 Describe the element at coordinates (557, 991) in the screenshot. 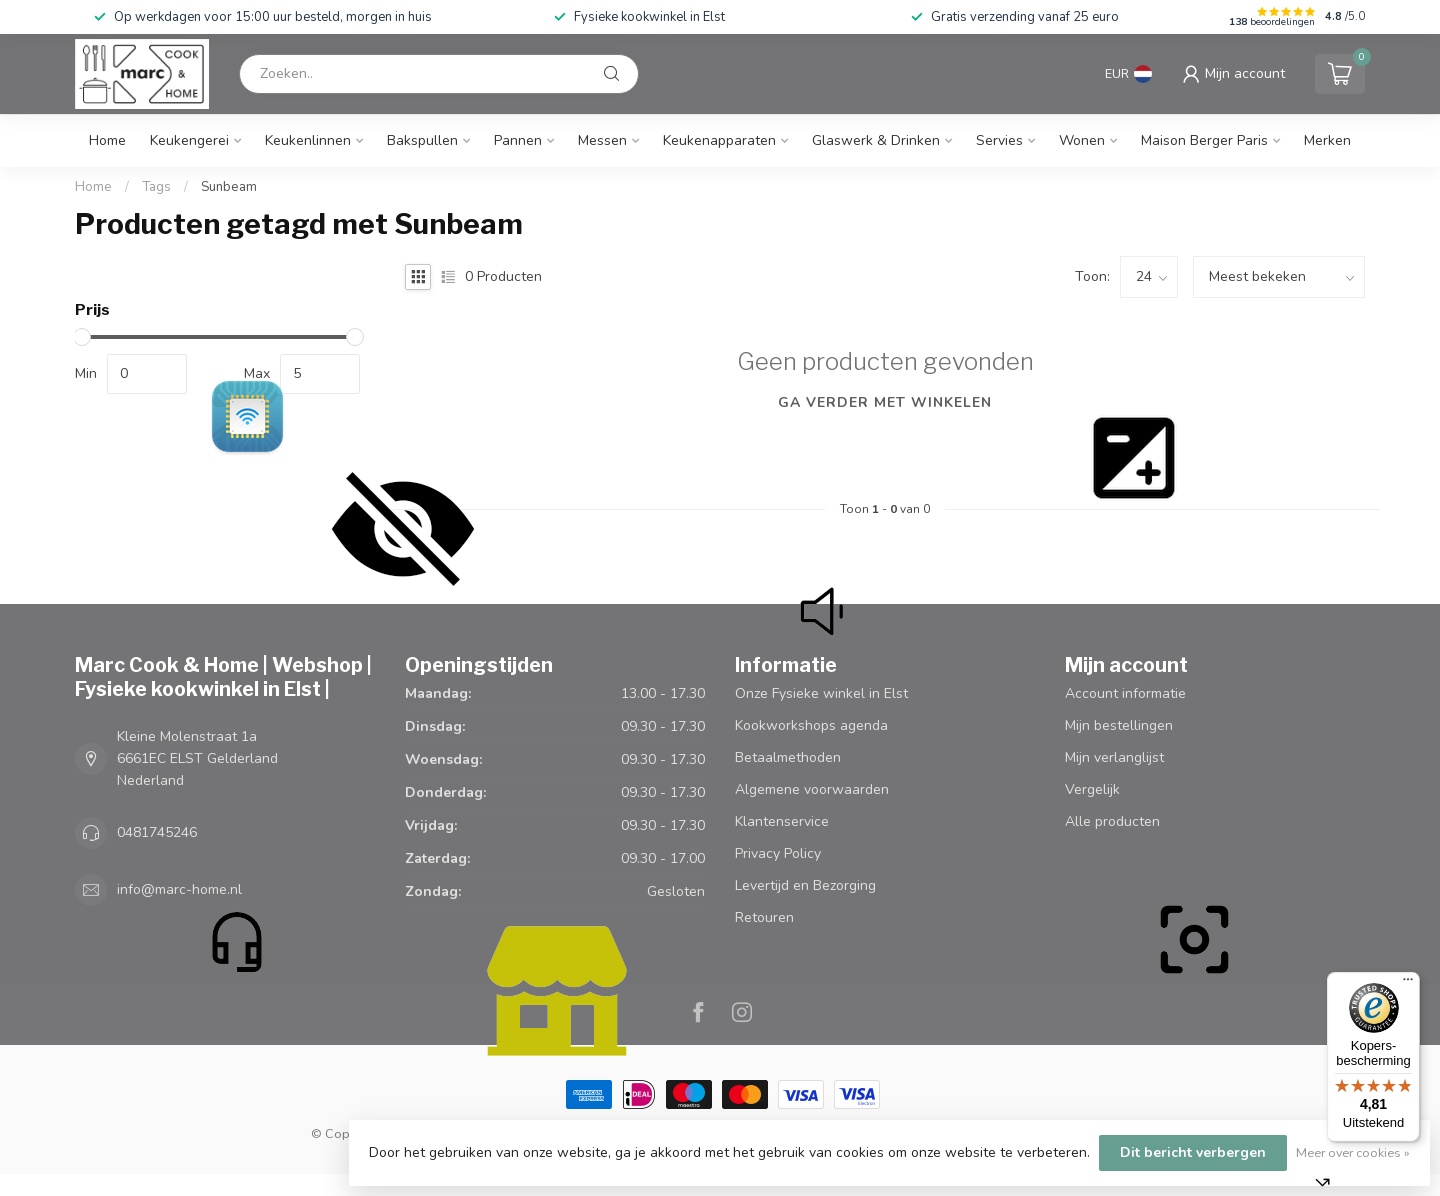

I see `browse or access the marketplace` at that location.